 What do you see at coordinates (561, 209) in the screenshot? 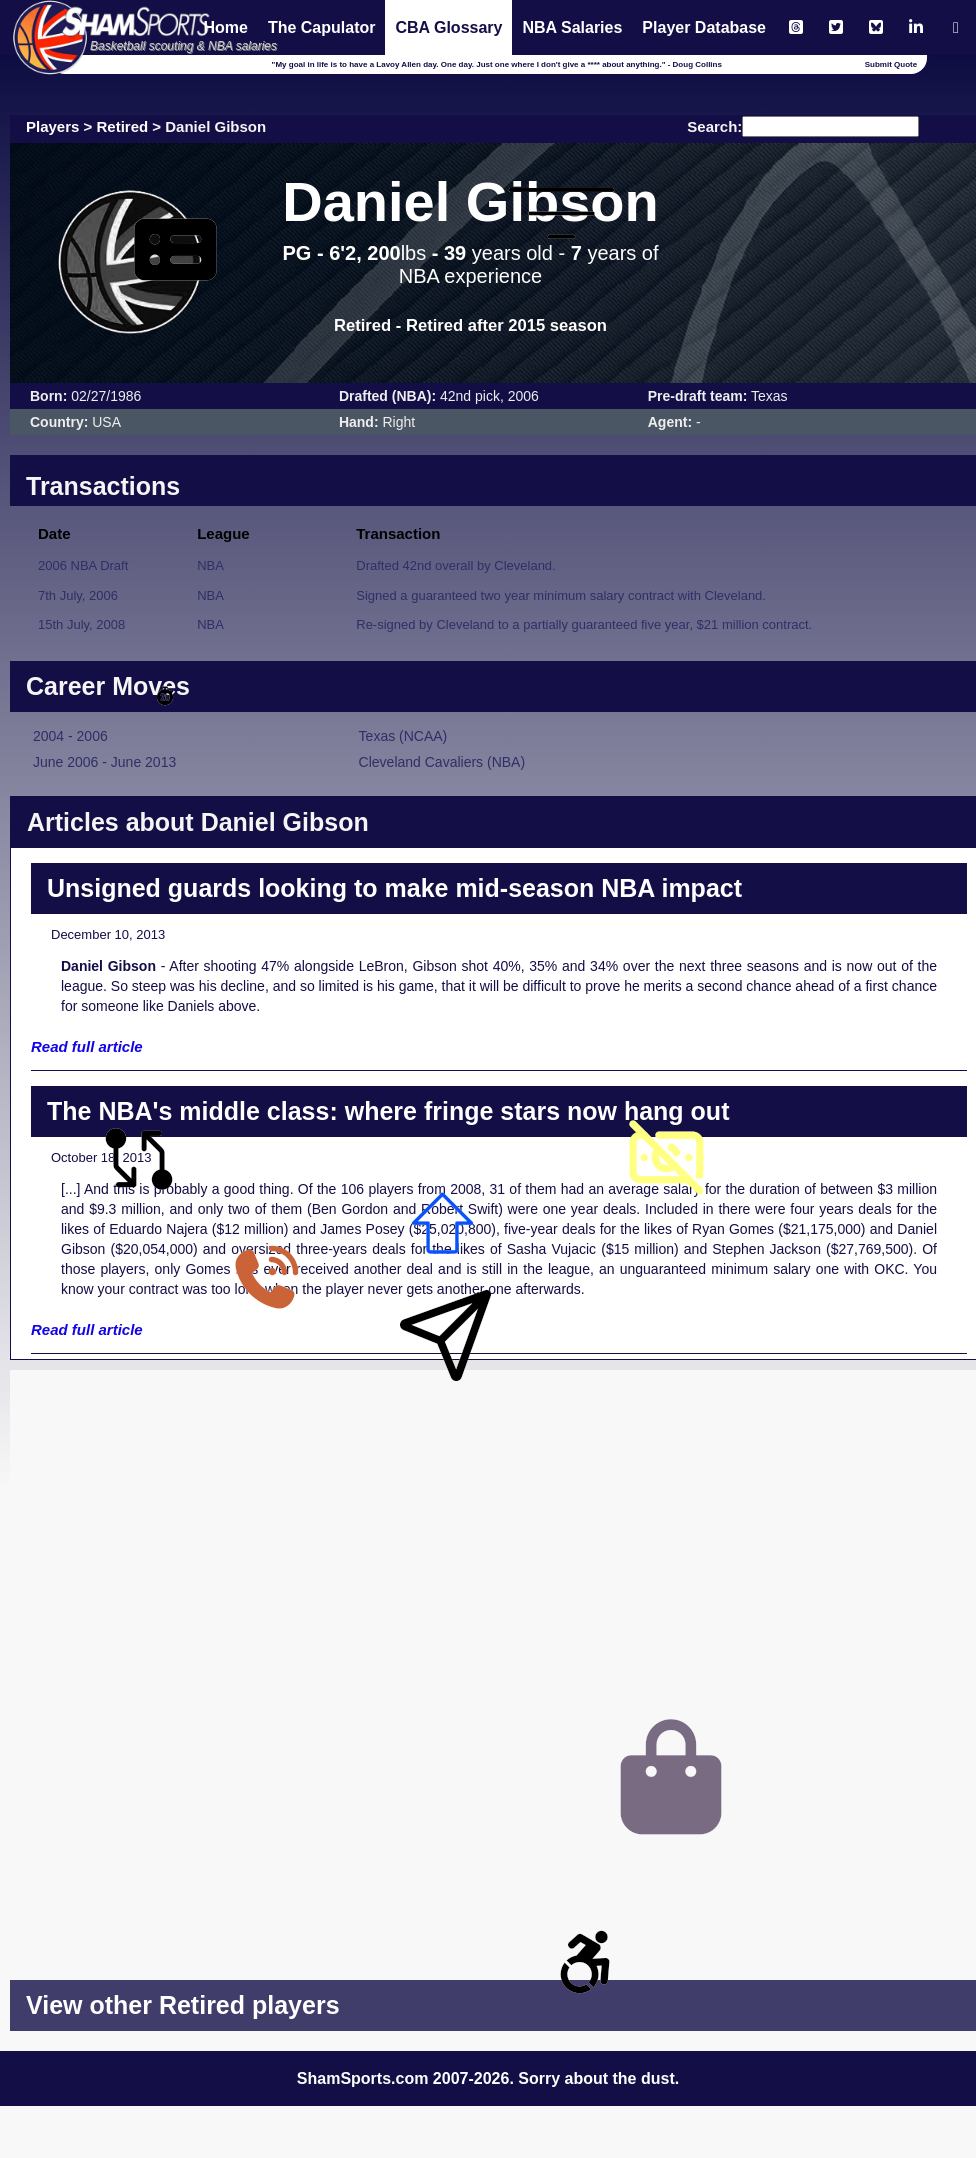
I see `filter or sort content` at bounding box center [561, 209].